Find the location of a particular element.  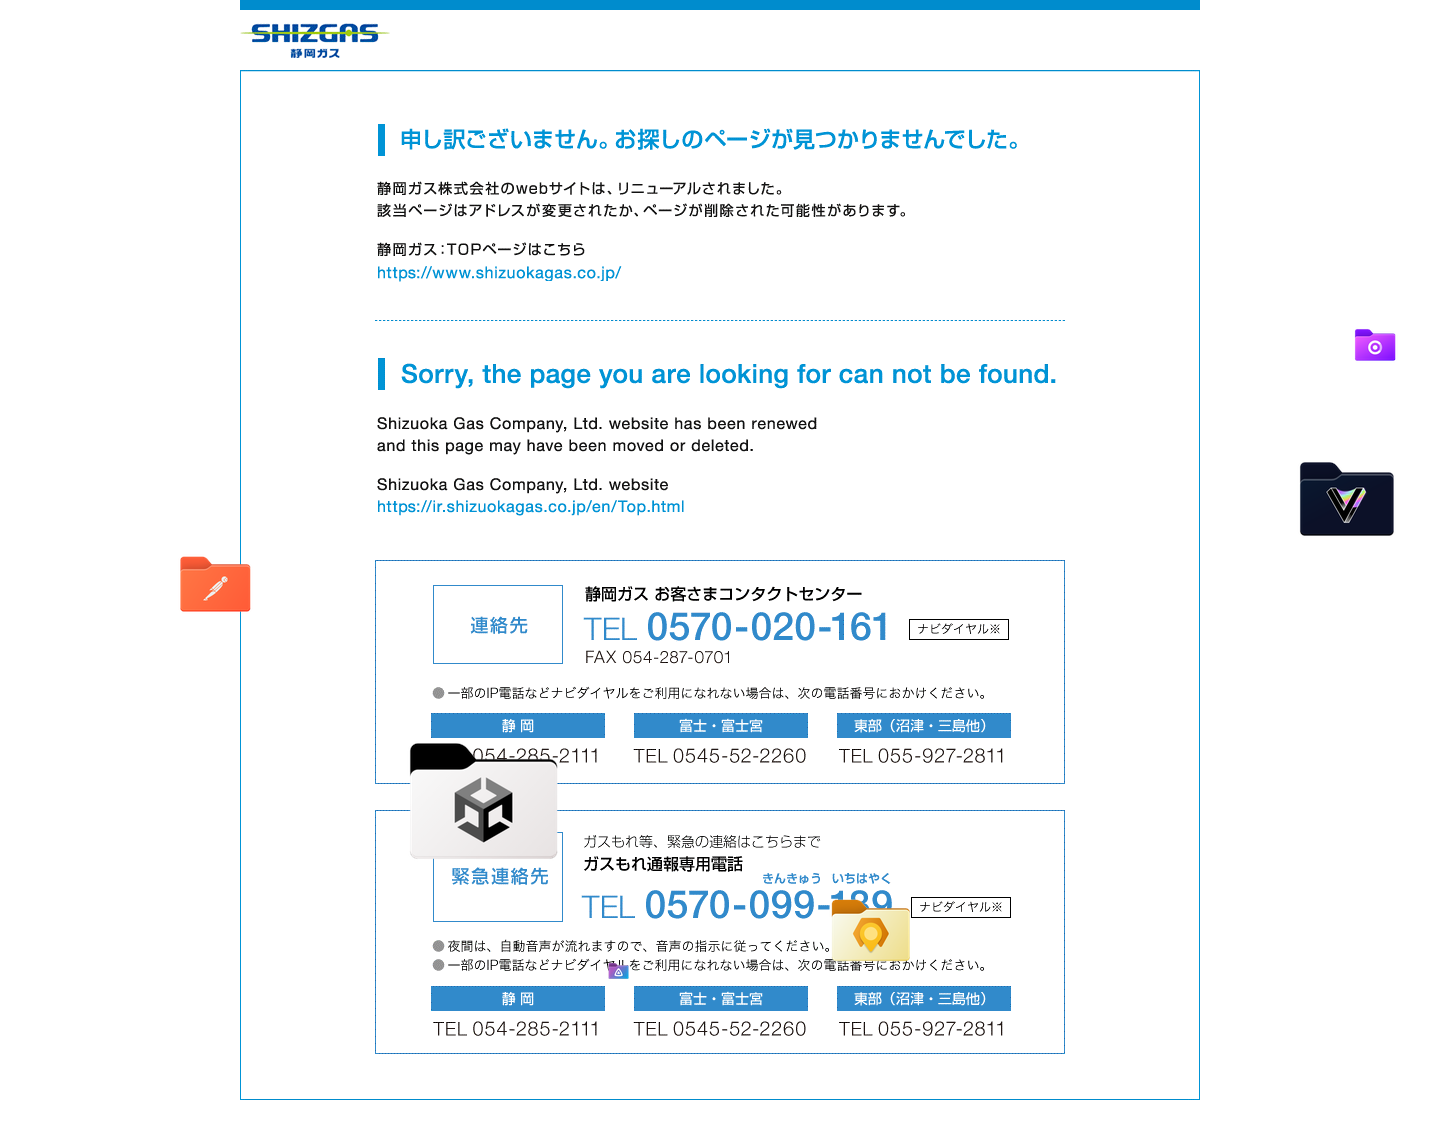

open microsoft dynamics 365 field service folder is located at coordinates (870, 932).